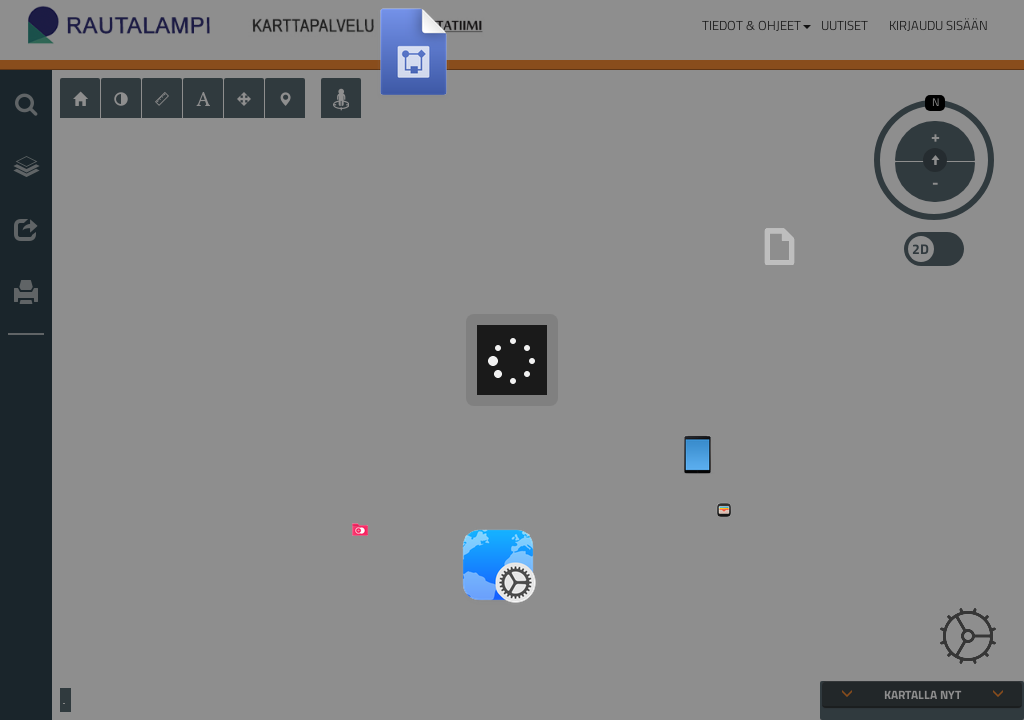 The height and width of the screenshot is (720, 1024). What do you see at coordinates (968, 636) in the screenshot?
I see `access system settings and preferences` at bounding box center [968, 636].